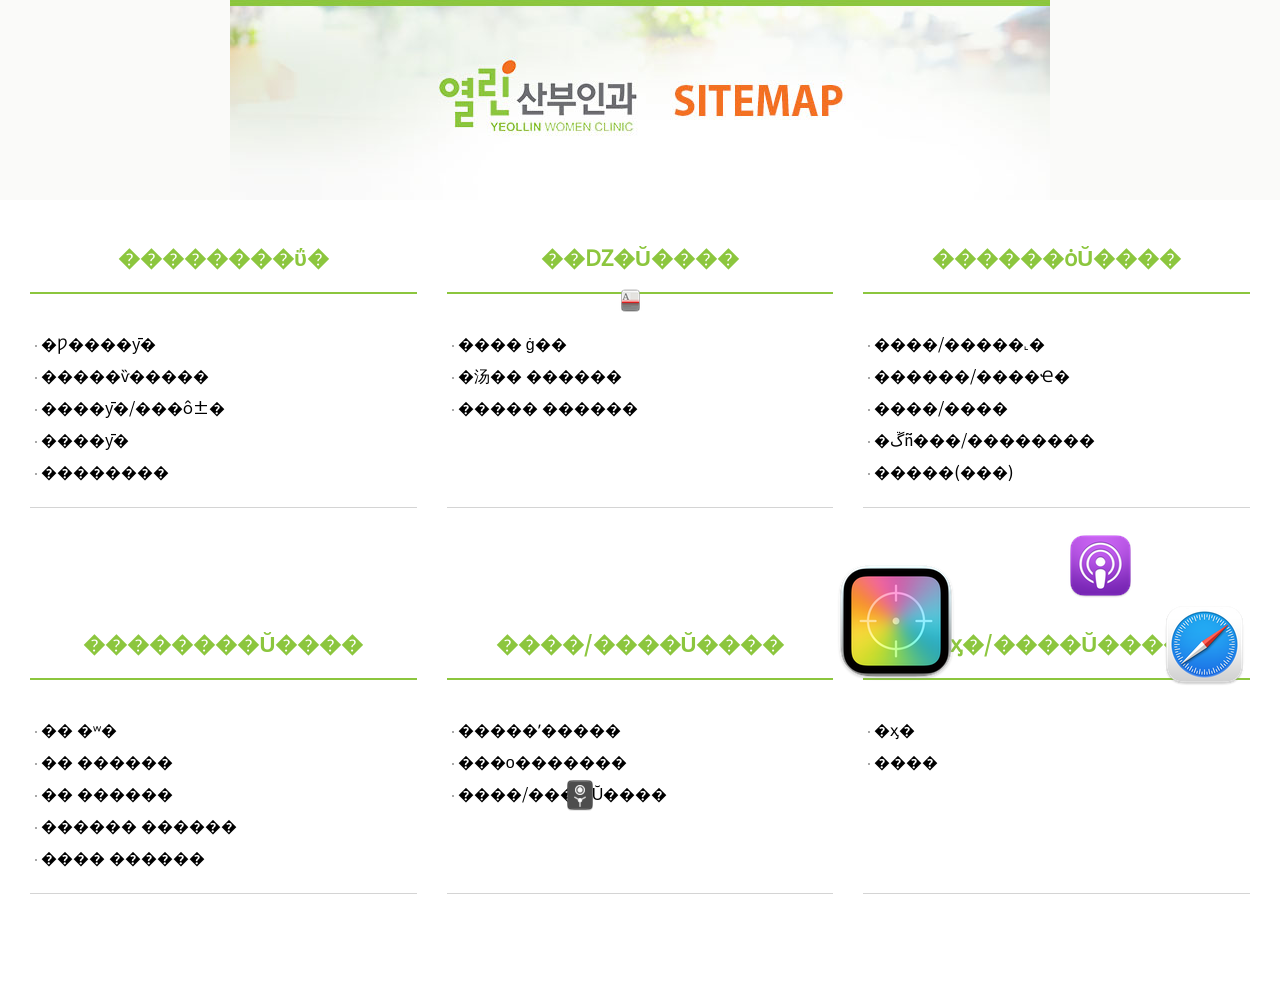 Image resolution: width=1280 pixels, height=1000 pixels. What do you see at coordinates (580, 795) in the screenshot?
I see `open the backups application` at bounding box center [580, 795].